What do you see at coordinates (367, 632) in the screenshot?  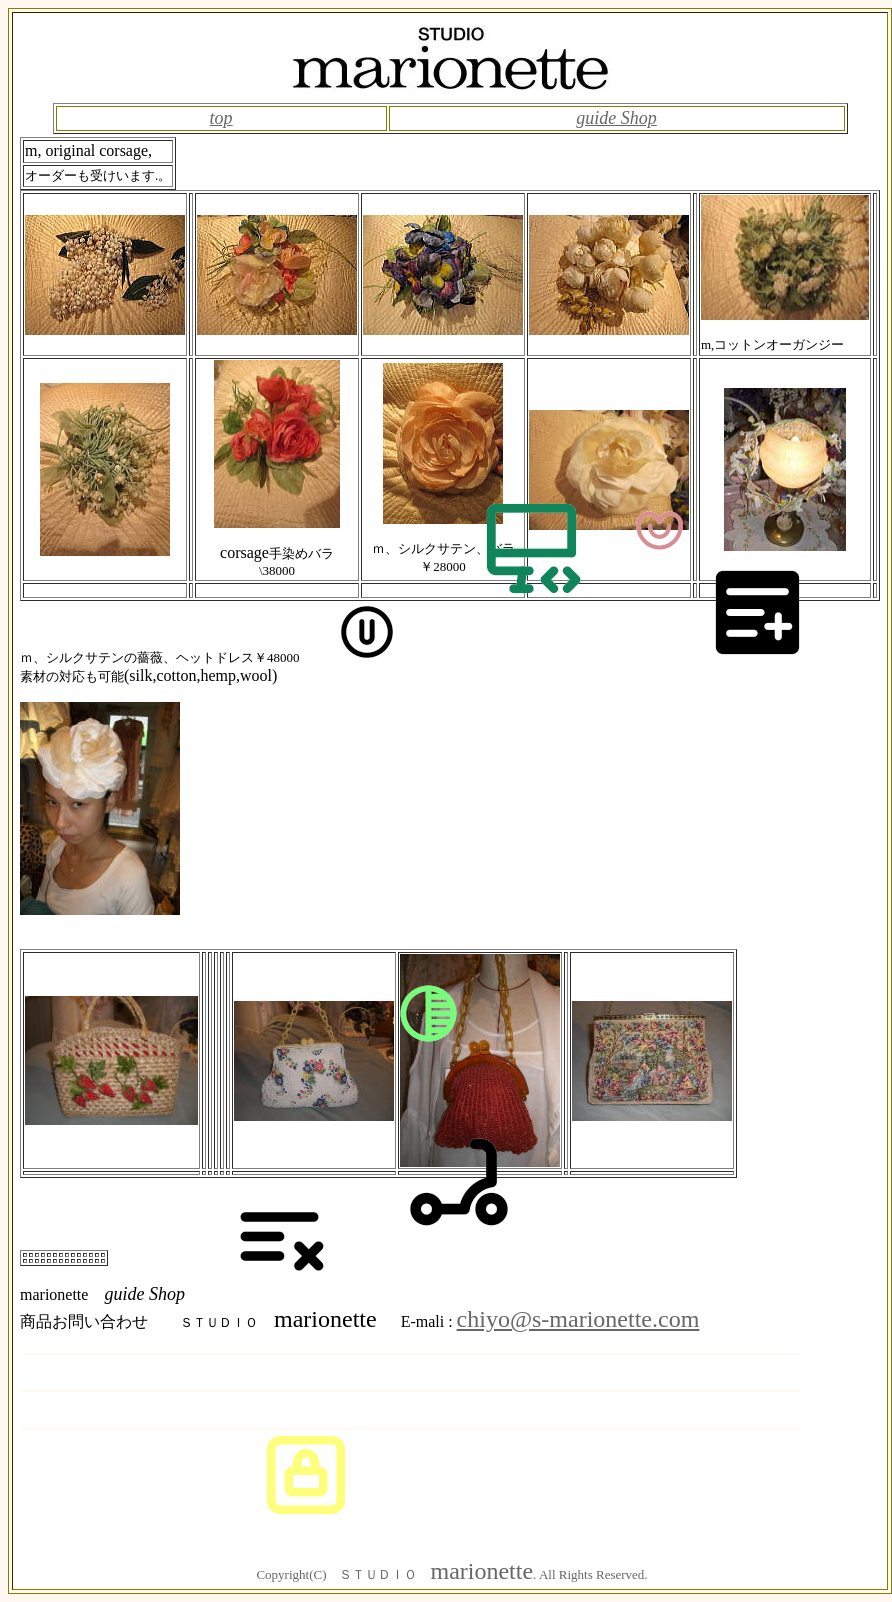 I see `indicates an unread item or status` at bounding box center [367, 632].